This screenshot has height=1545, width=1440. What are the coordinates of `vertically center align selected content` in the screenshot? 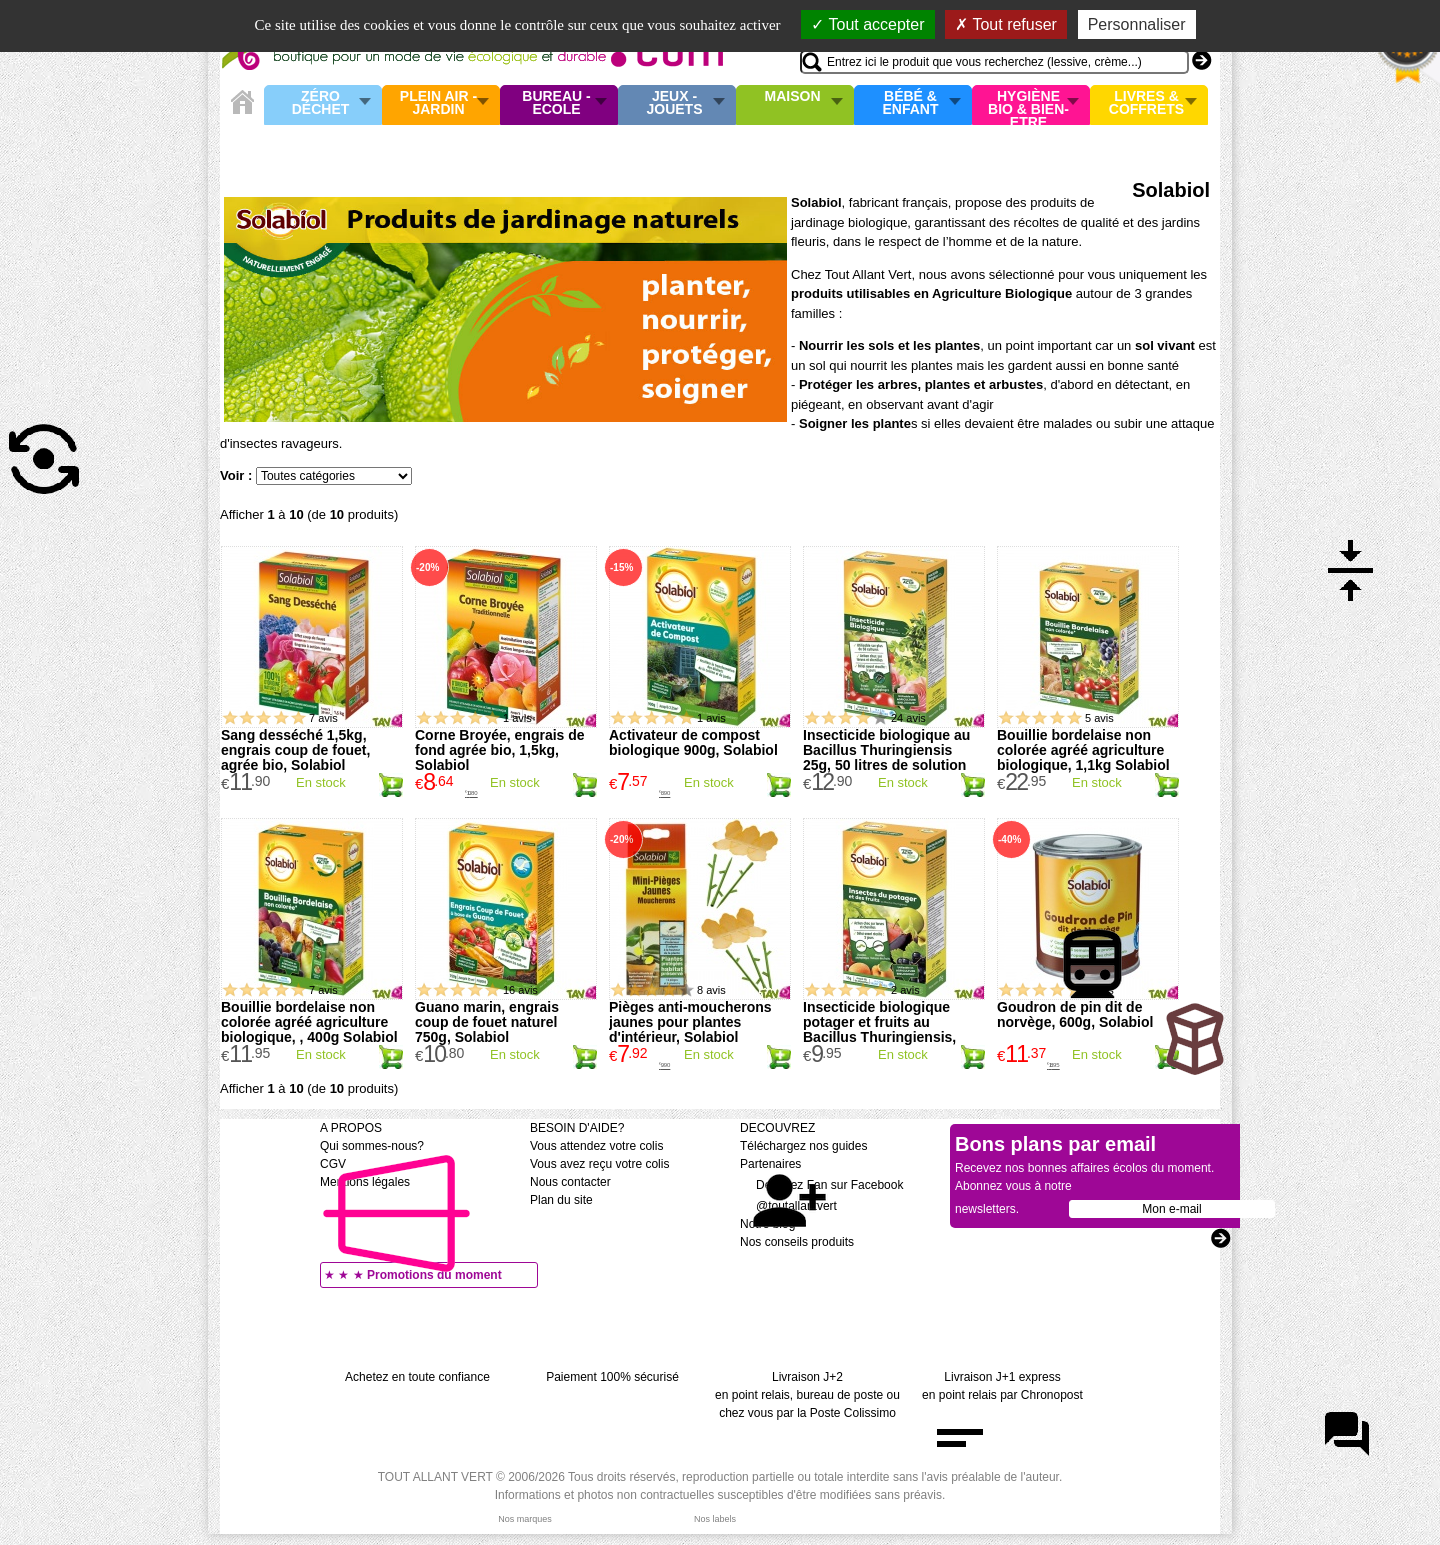 It's located at (1350, 570).